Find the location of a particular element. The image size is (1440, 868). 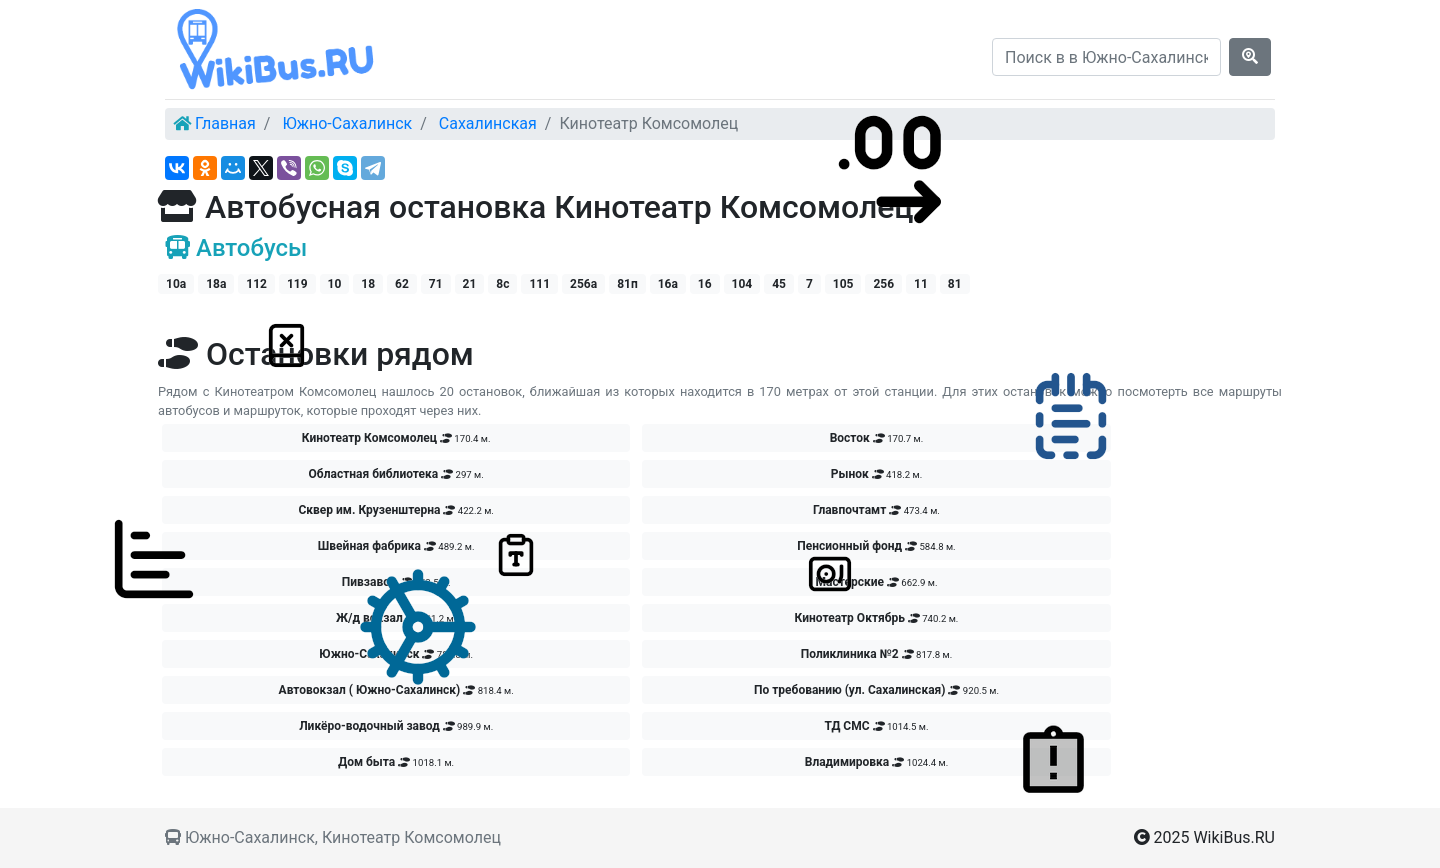

remove a book from your library is located at coordinates (286, 345).